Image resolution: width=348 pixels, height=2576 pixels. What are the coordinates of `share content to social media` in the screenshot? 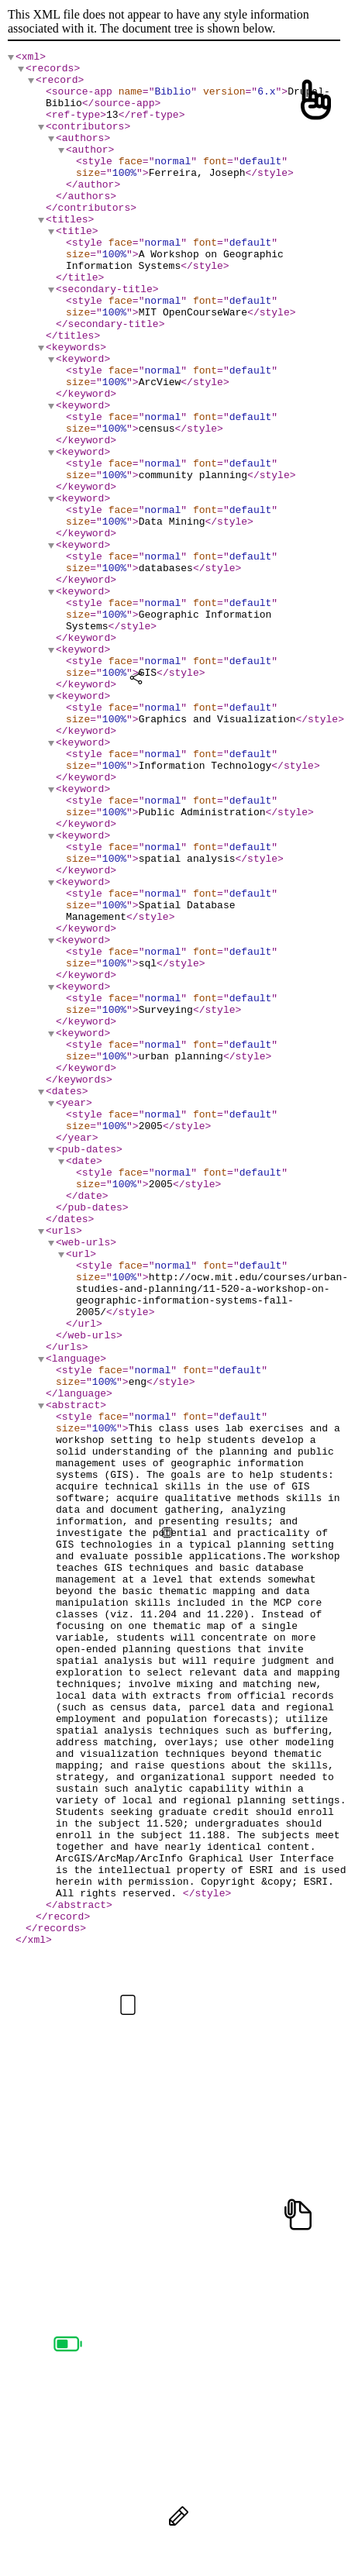 It's located at (136, 677).